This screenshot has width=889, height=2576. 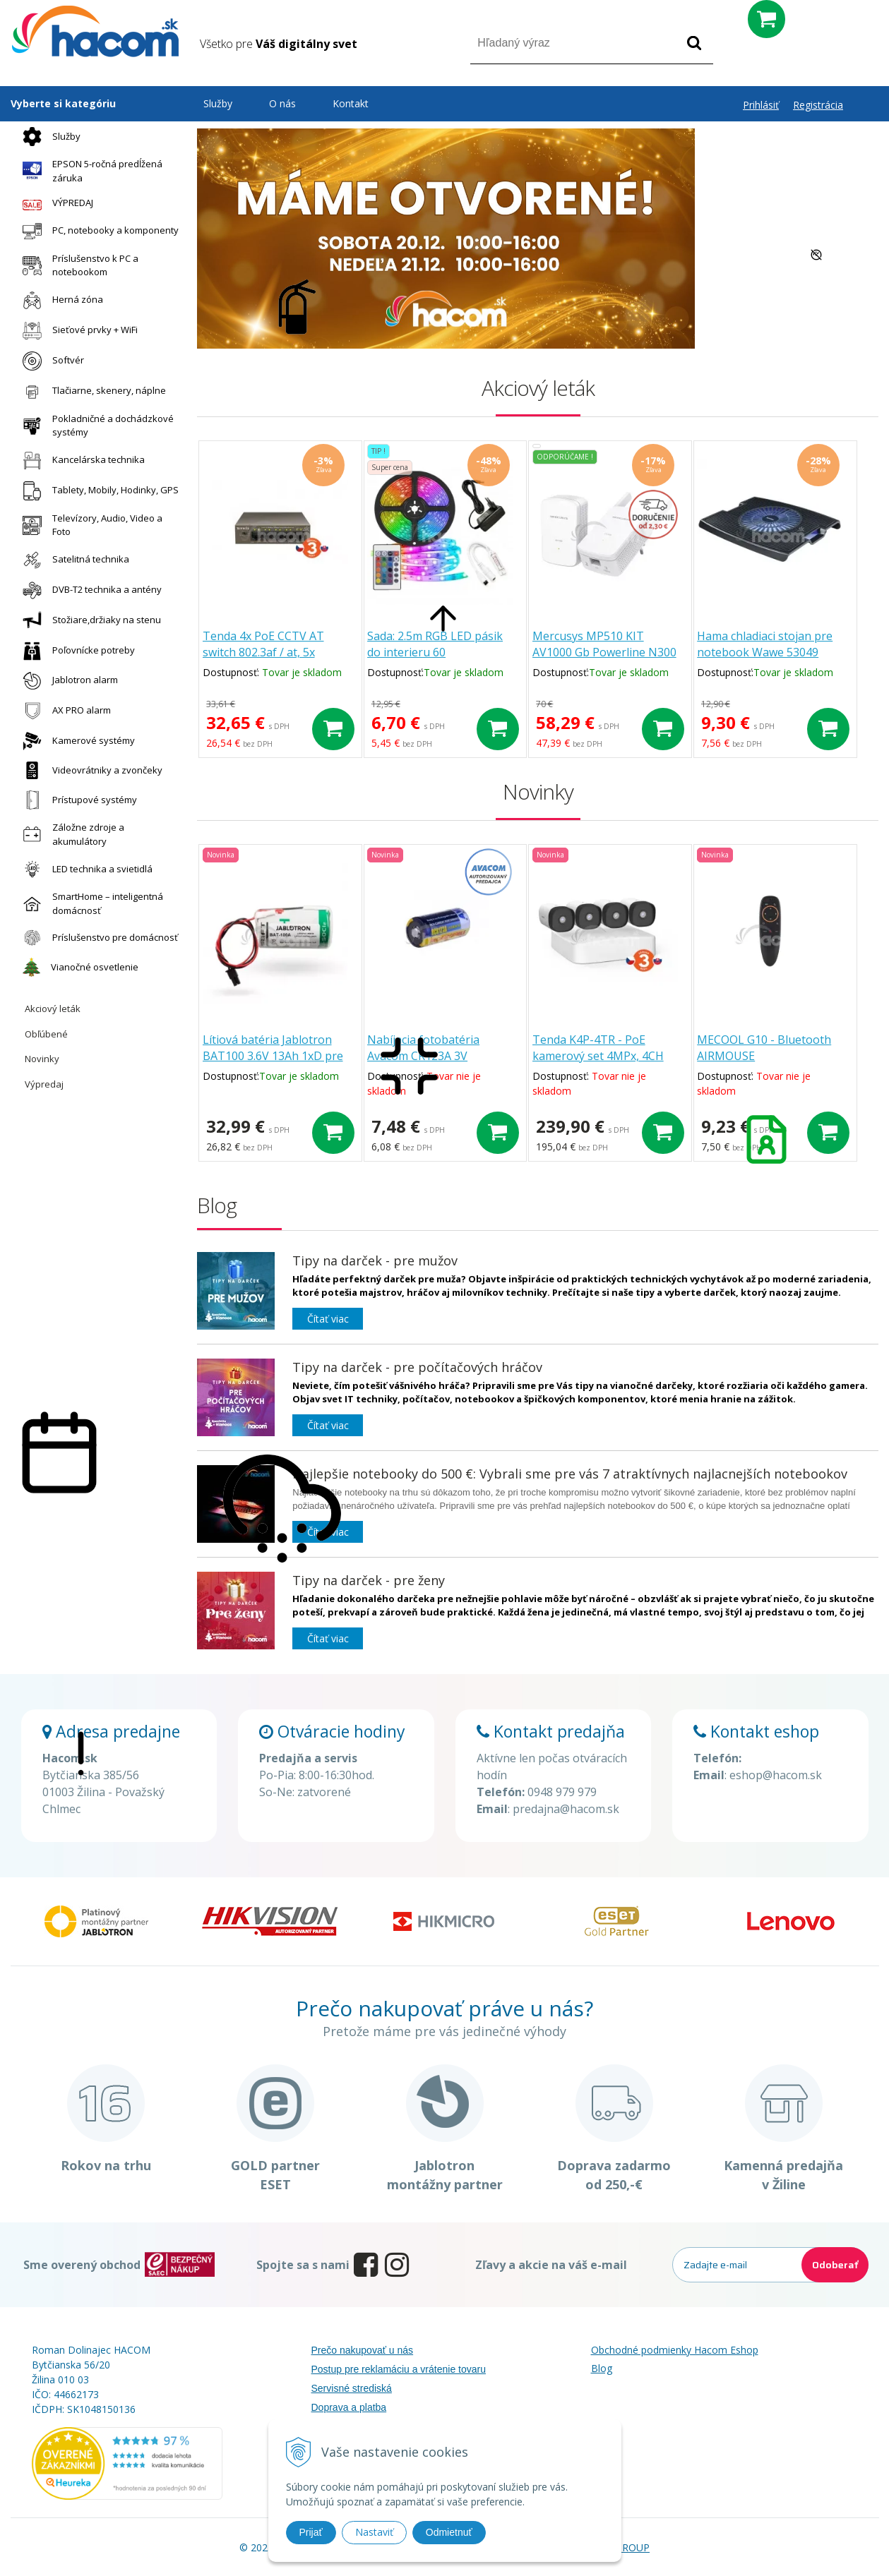 What do you see at coordinates (766, 1139) in the screenshot?
I see `view user profile document` at bounding box center [766, 1139].